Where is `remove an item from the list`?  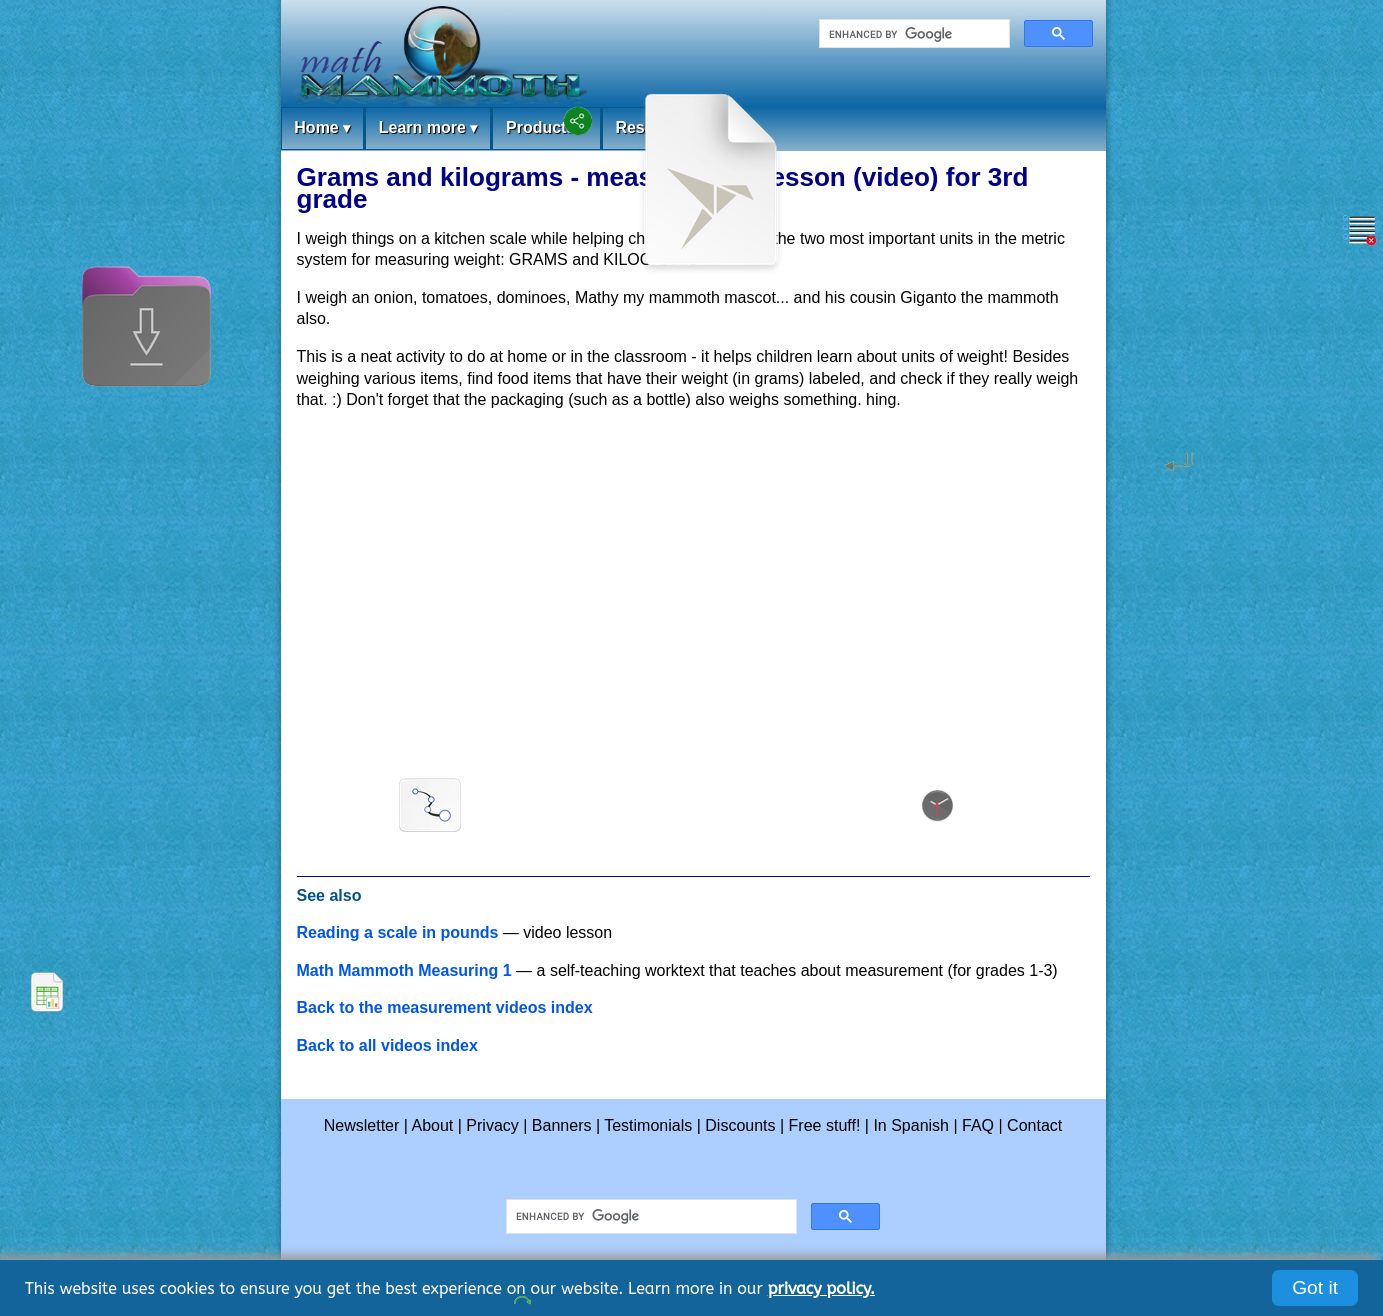 remove an item from the list is located at coordinates (1359, 229).